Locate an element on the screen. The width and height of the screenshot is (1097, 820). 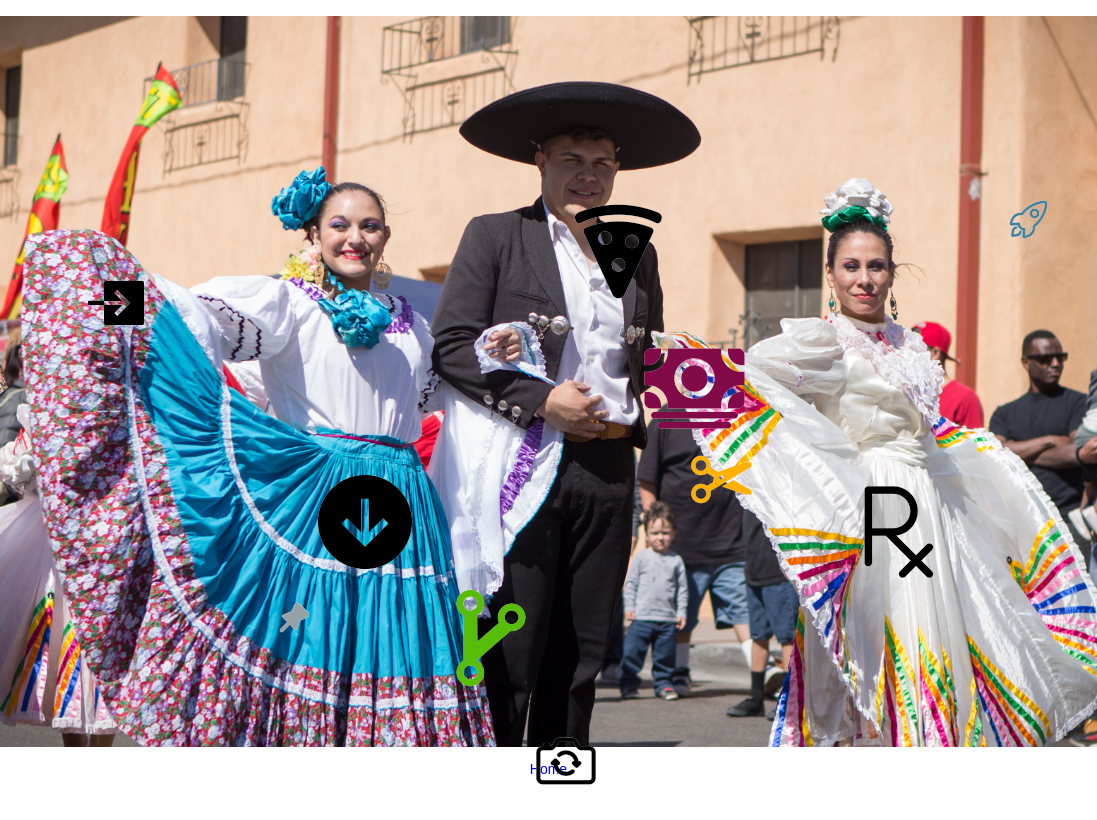
download a file or content is located at coordinates (365, 522).